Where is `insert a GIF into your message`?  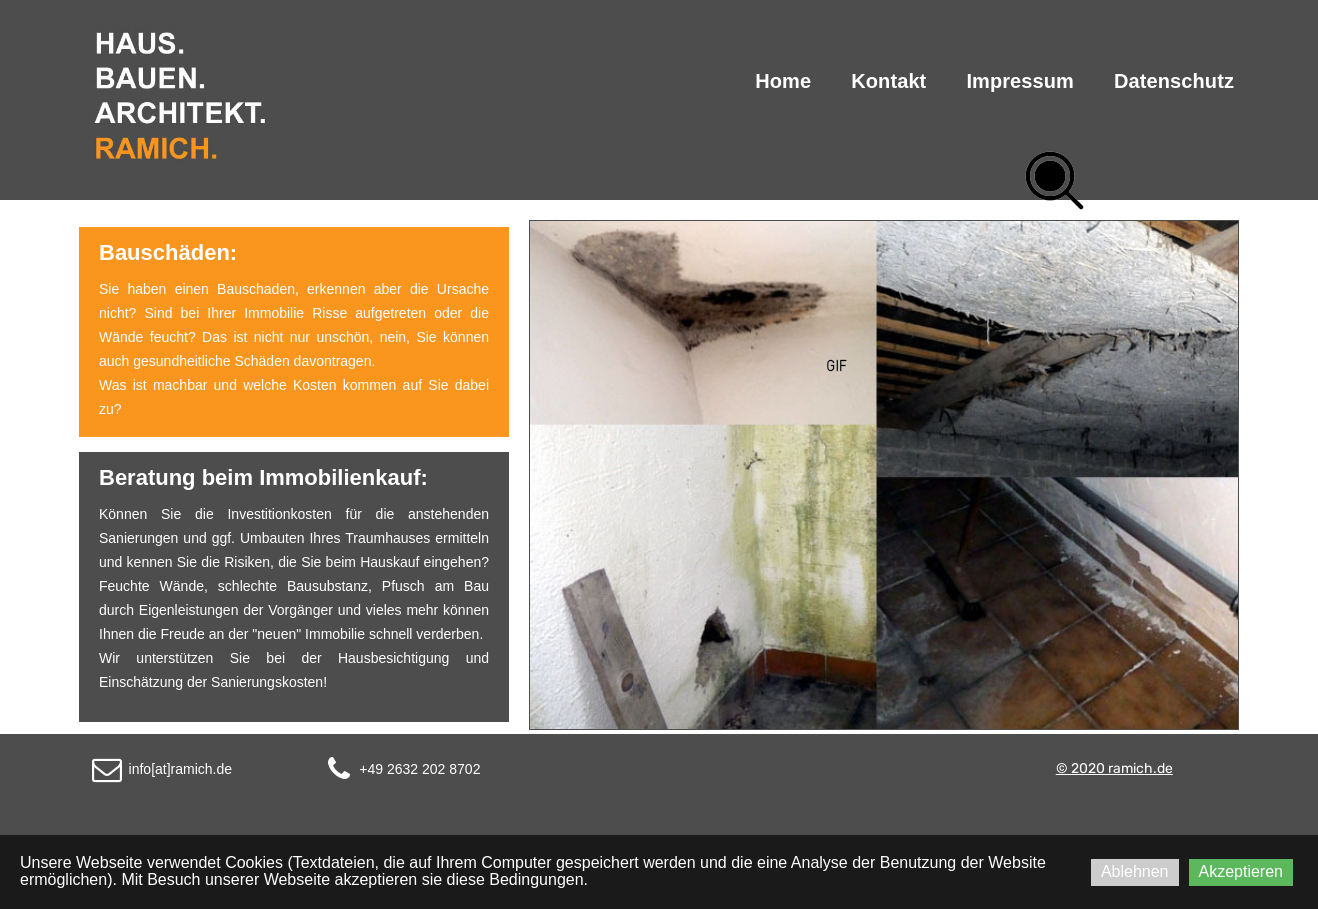 insert a GIF into your message is located at coordinates (836, 365).